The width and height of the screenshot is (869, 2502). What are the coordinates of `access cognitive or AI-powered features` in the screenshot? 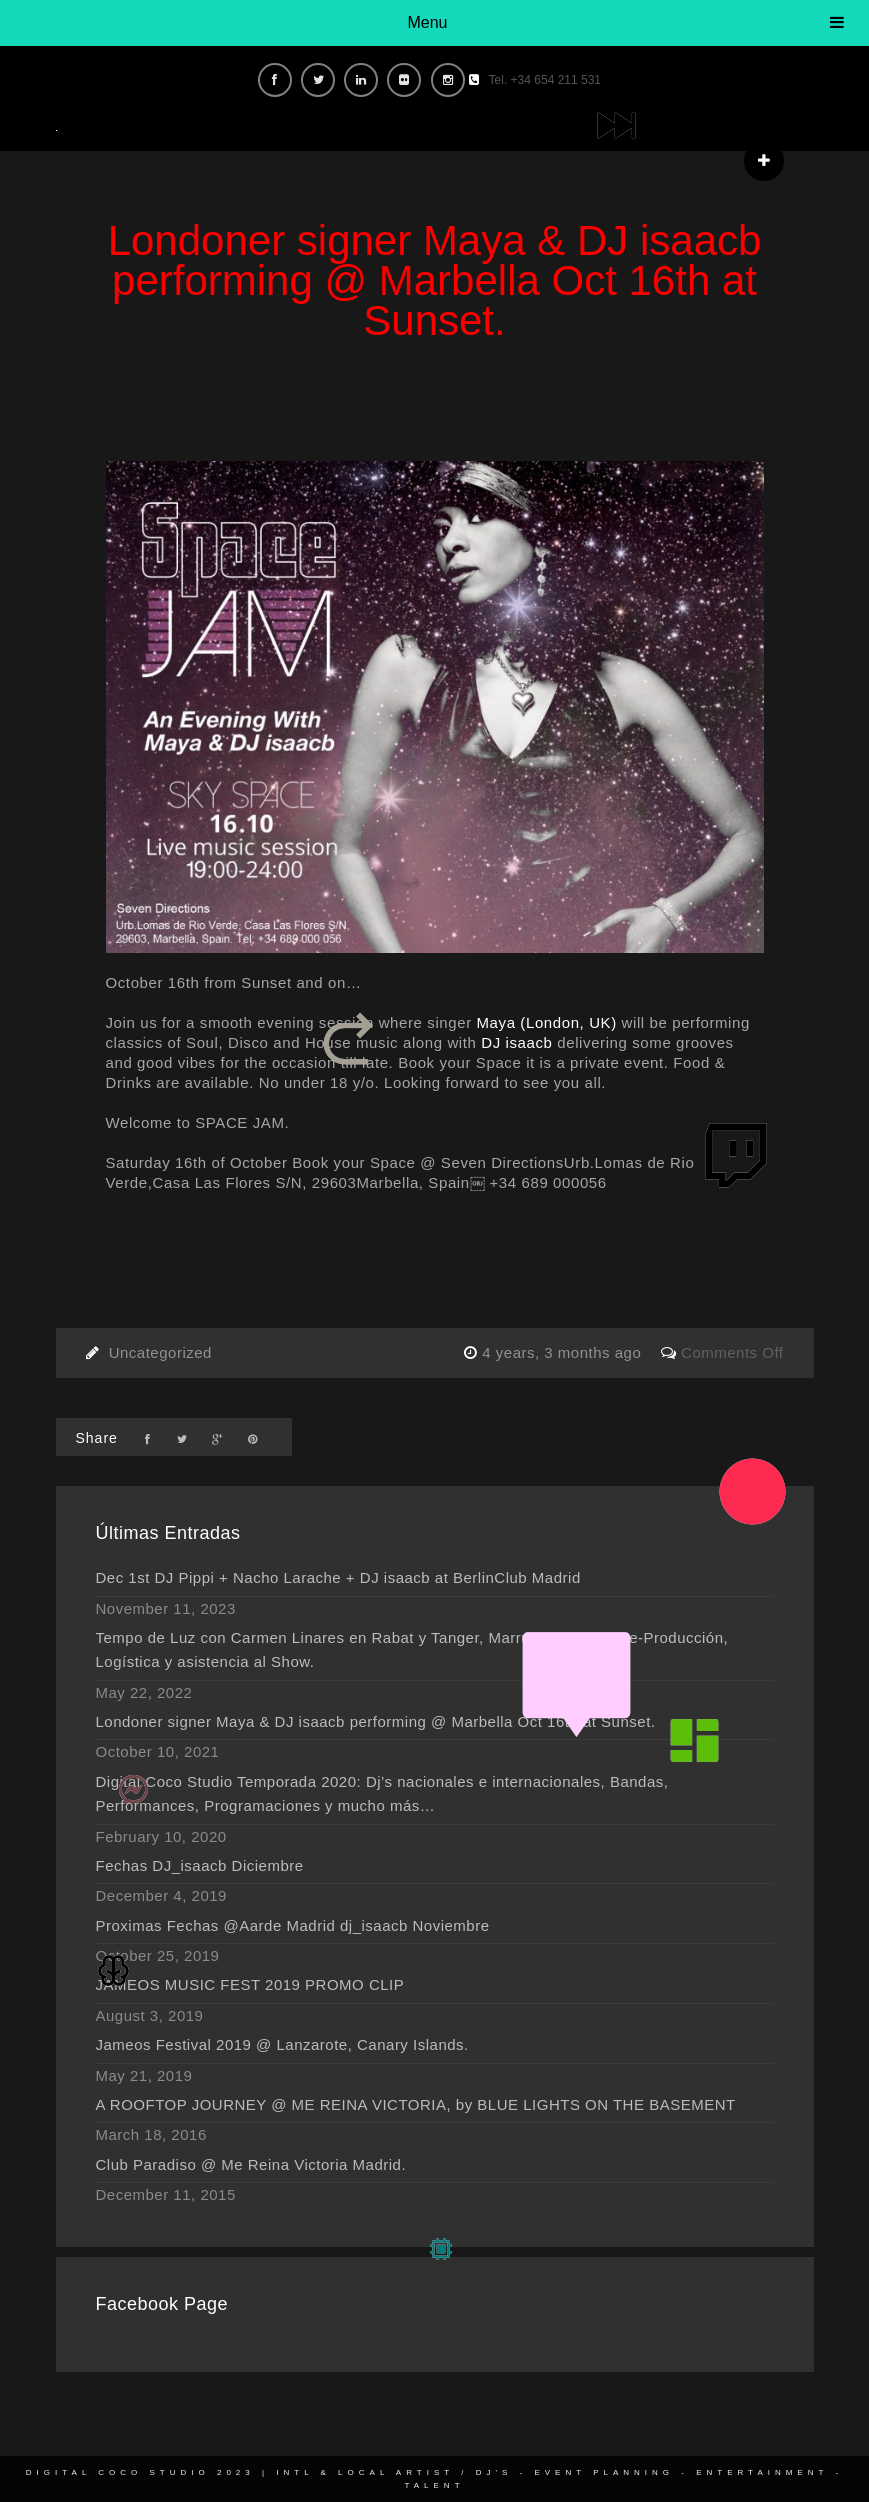 It's located at (113, 1970).